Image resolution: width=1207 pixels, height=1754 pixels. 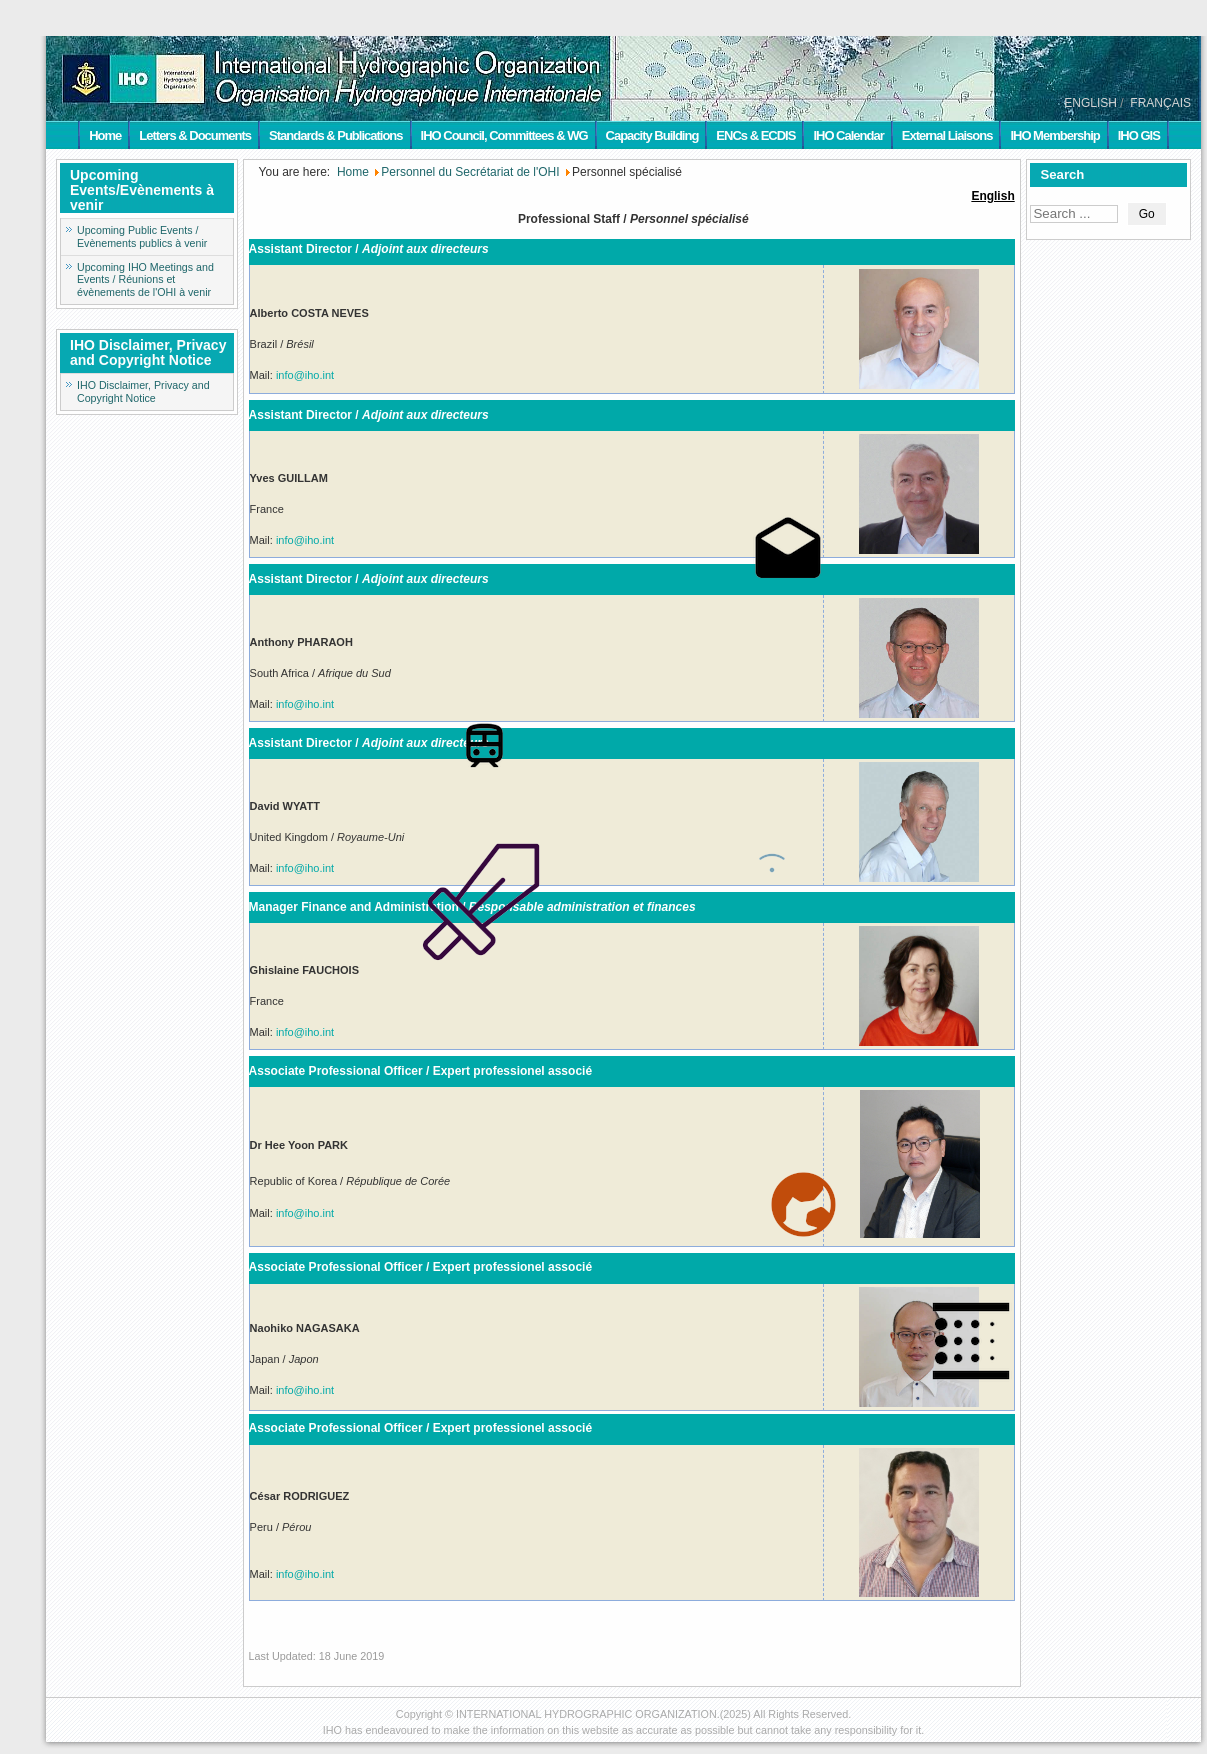 What do you see at coordinates (971, 1341) in the screenshot?
I see `apply linear blur effect to image` at bounding box center [971, 1341].